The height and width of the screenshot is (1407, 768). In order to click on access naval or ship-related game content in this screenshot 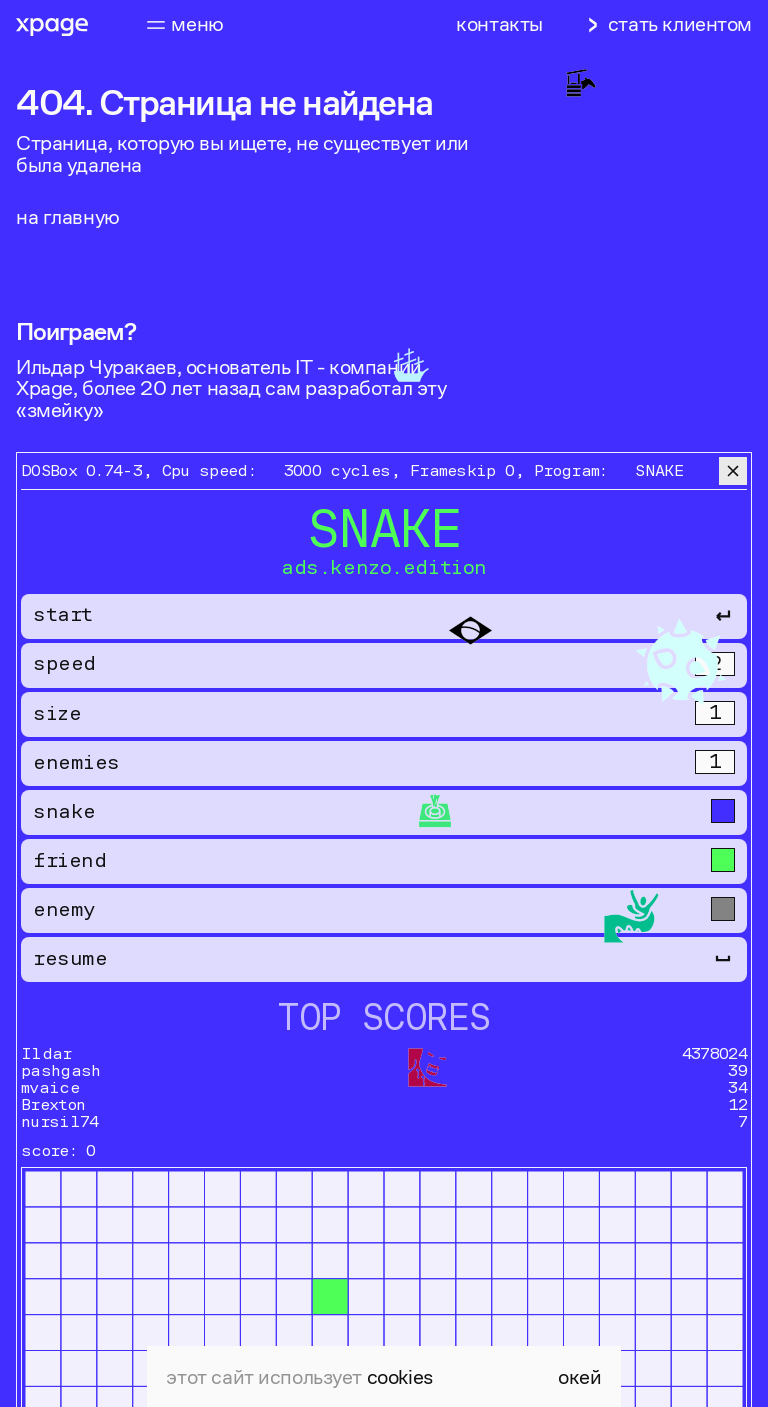, I will do `click(411, 366)`.